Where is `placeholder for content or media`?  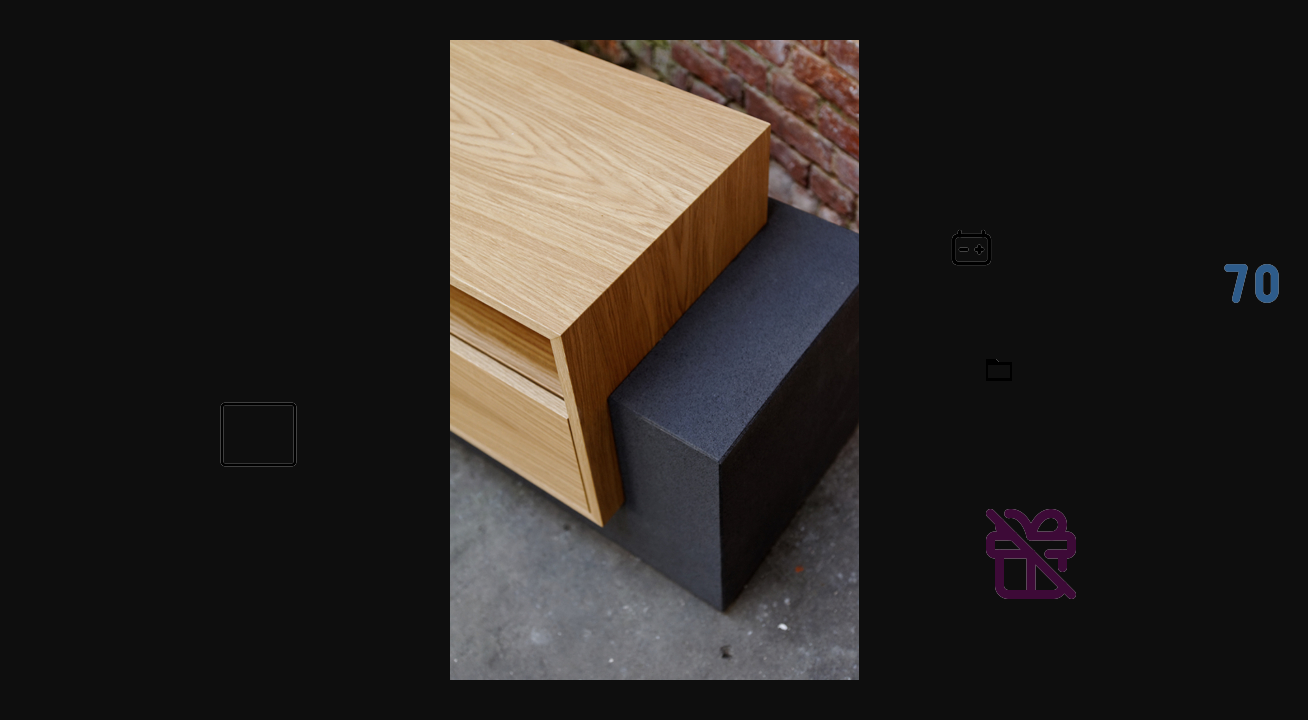 placeholder for content or media is located at coordinates (258, 434).